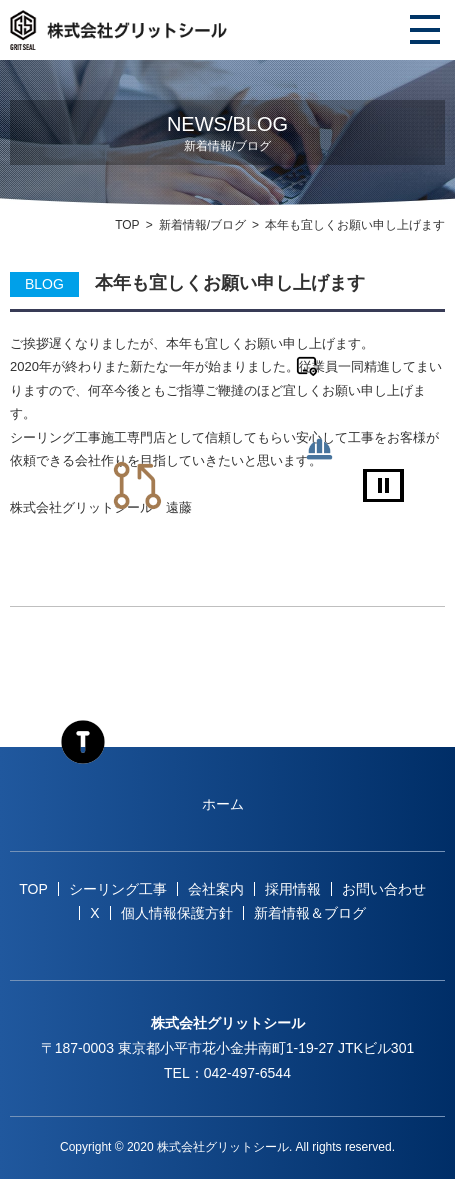 The width and height of the screenshot is (455, 1179). I want to click on pause a presentation or slideshow, so click(383, 485).